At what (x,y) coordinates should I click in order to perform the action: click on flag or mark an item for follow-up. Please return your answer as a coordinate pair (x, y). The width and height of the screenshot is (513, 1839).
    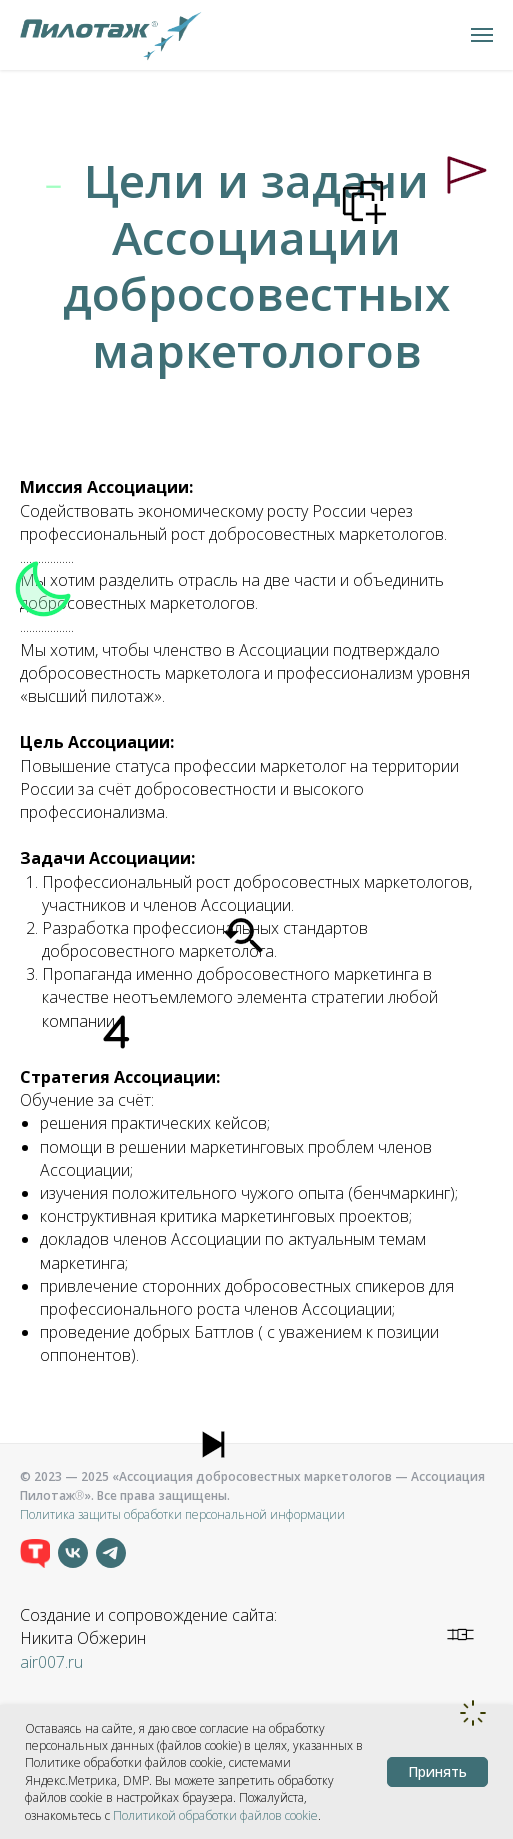
    Looking at the image, I should click on (463, 175).